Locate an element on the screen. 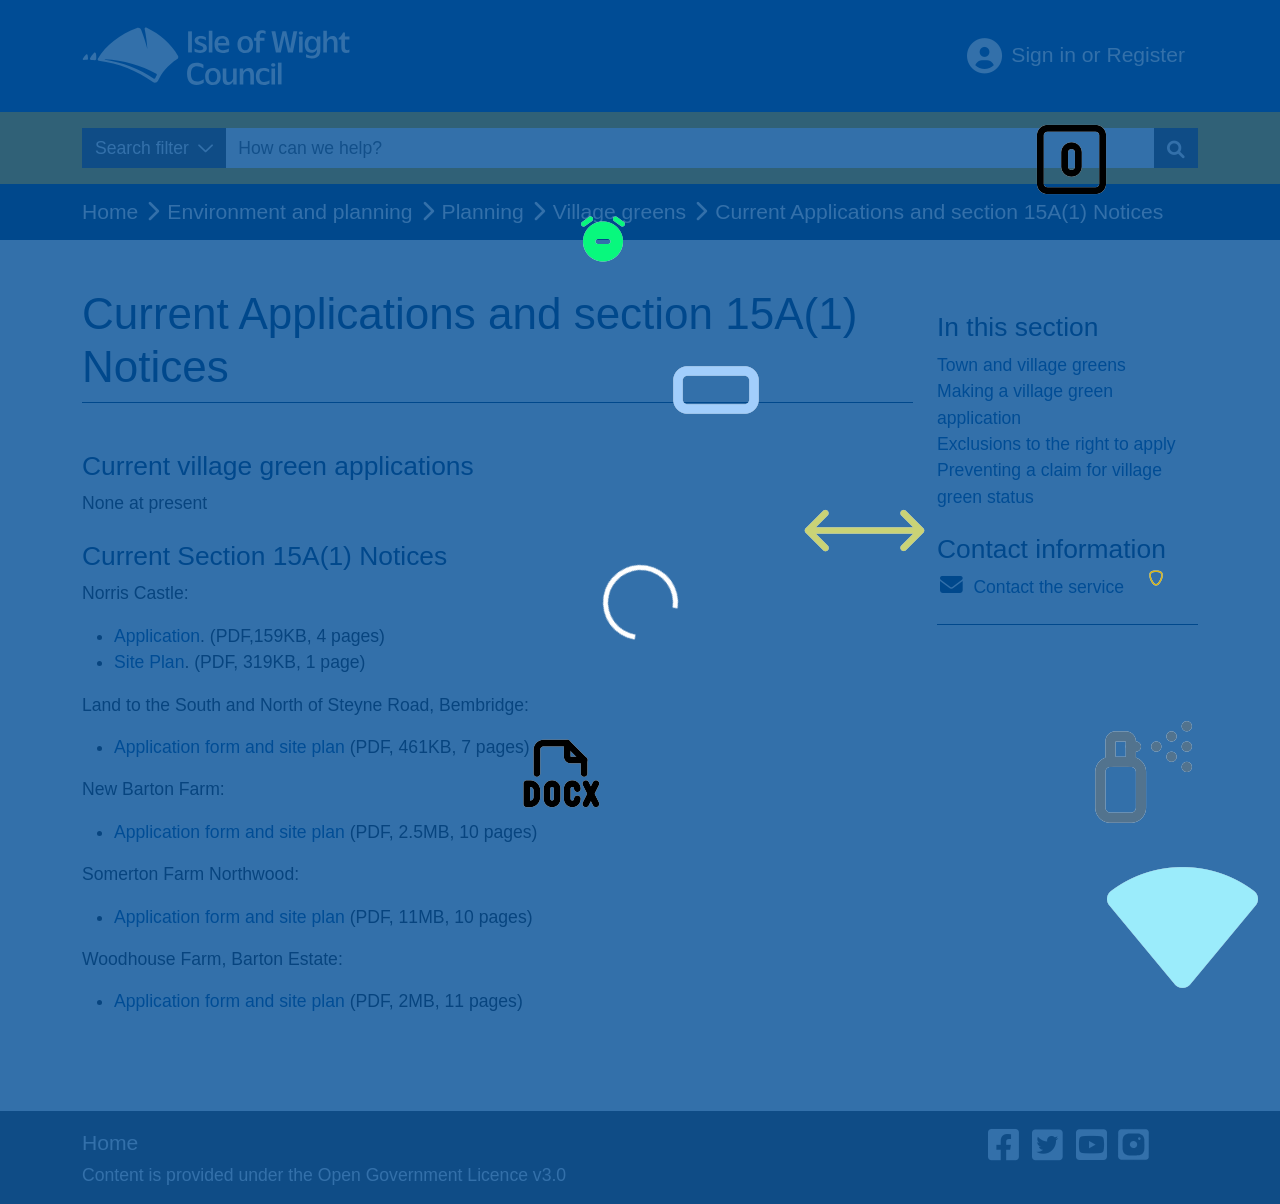 This screenshot has width=1280, height=1204. represents the letter "o" in a text or keyboard input is located at coordinates (1071, 159).